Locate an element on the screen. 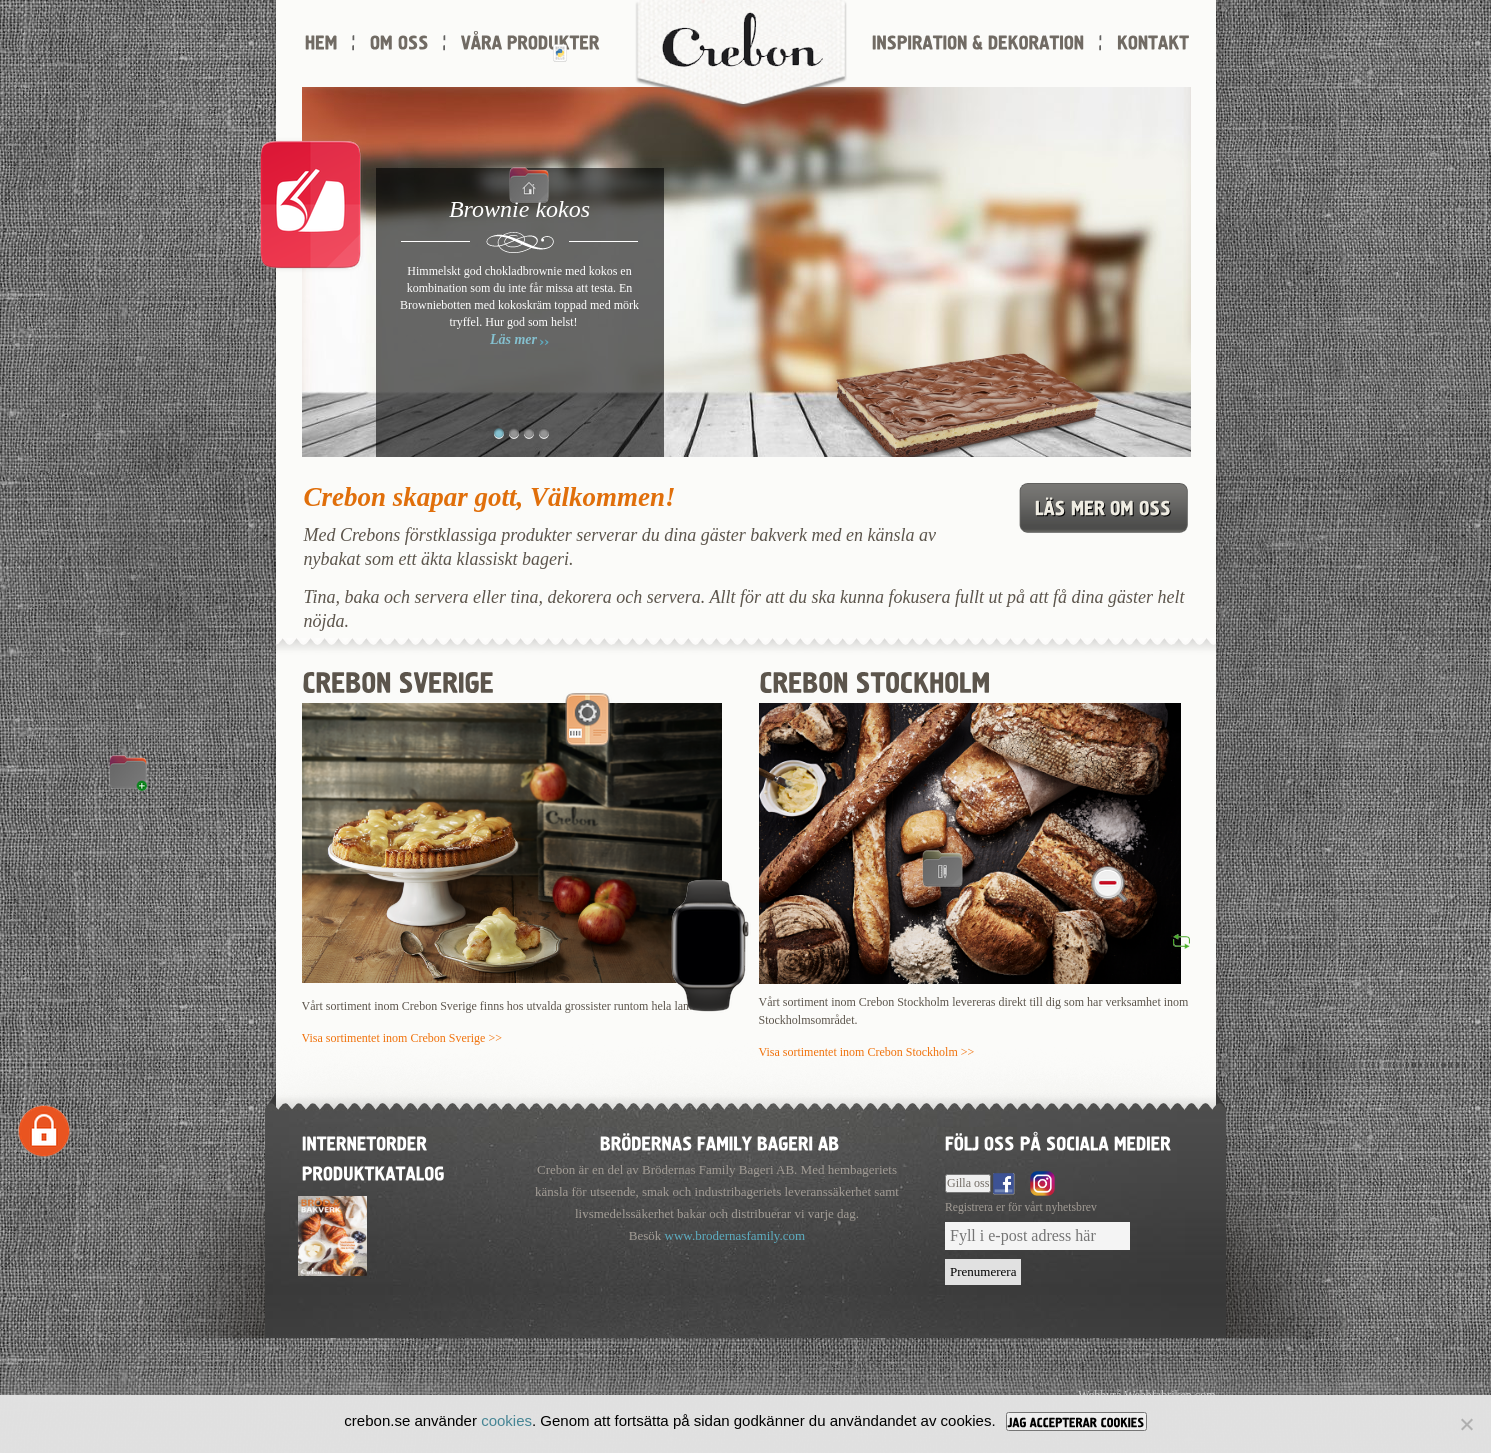  sync or refresh email messages is located at coordinates (1181, 941).